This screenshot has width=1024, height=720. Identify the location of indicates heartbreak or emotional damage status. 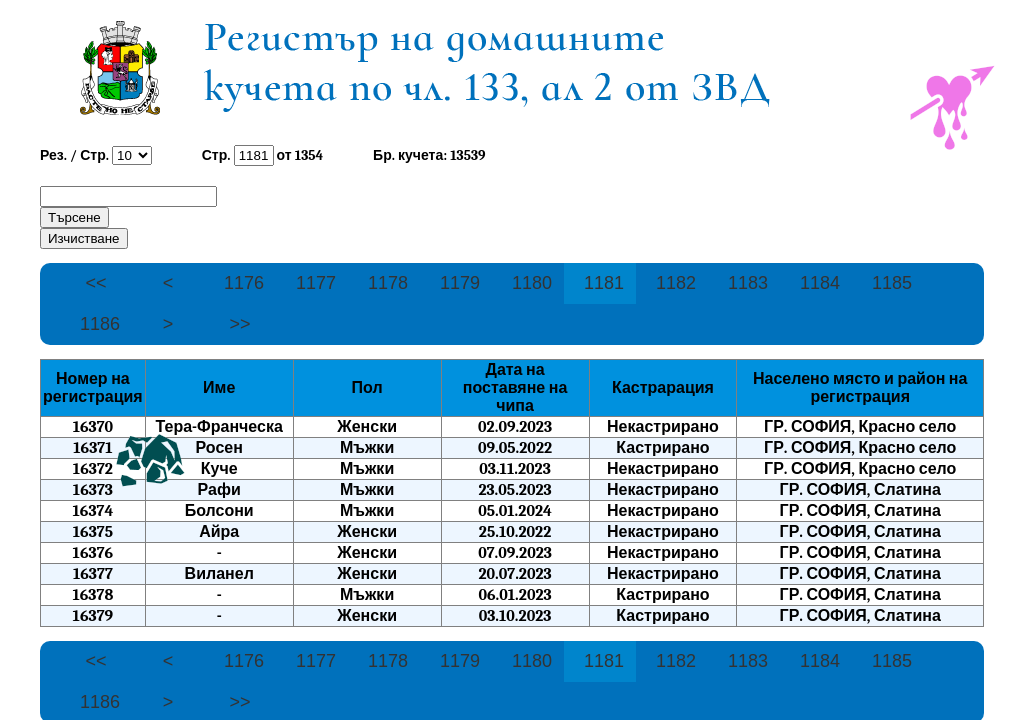
(952, 107).